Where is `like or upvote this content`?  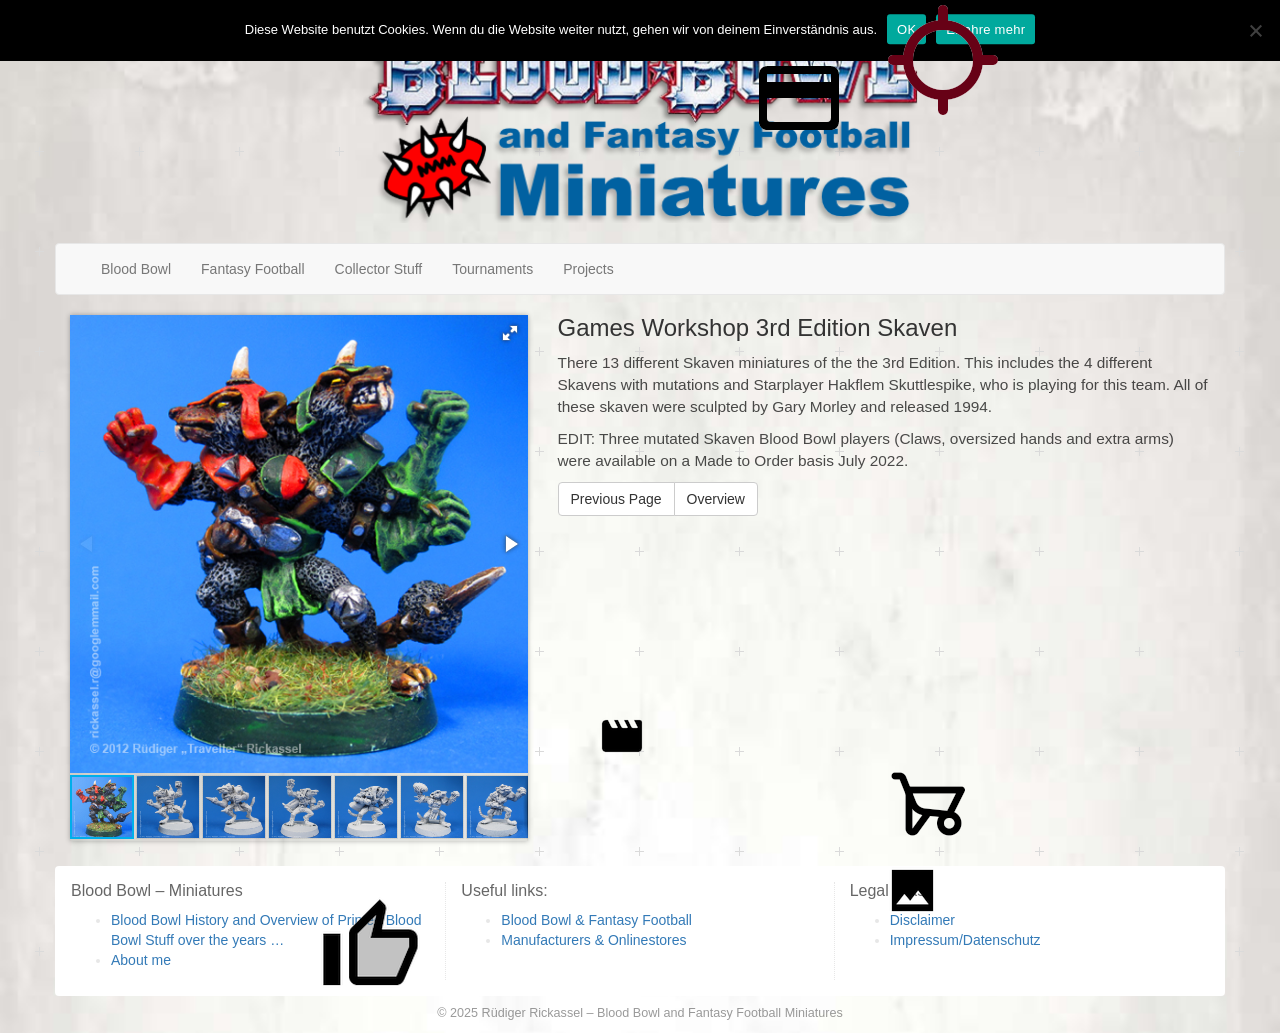 like or upvote this content is located at coordinates (370, 946).